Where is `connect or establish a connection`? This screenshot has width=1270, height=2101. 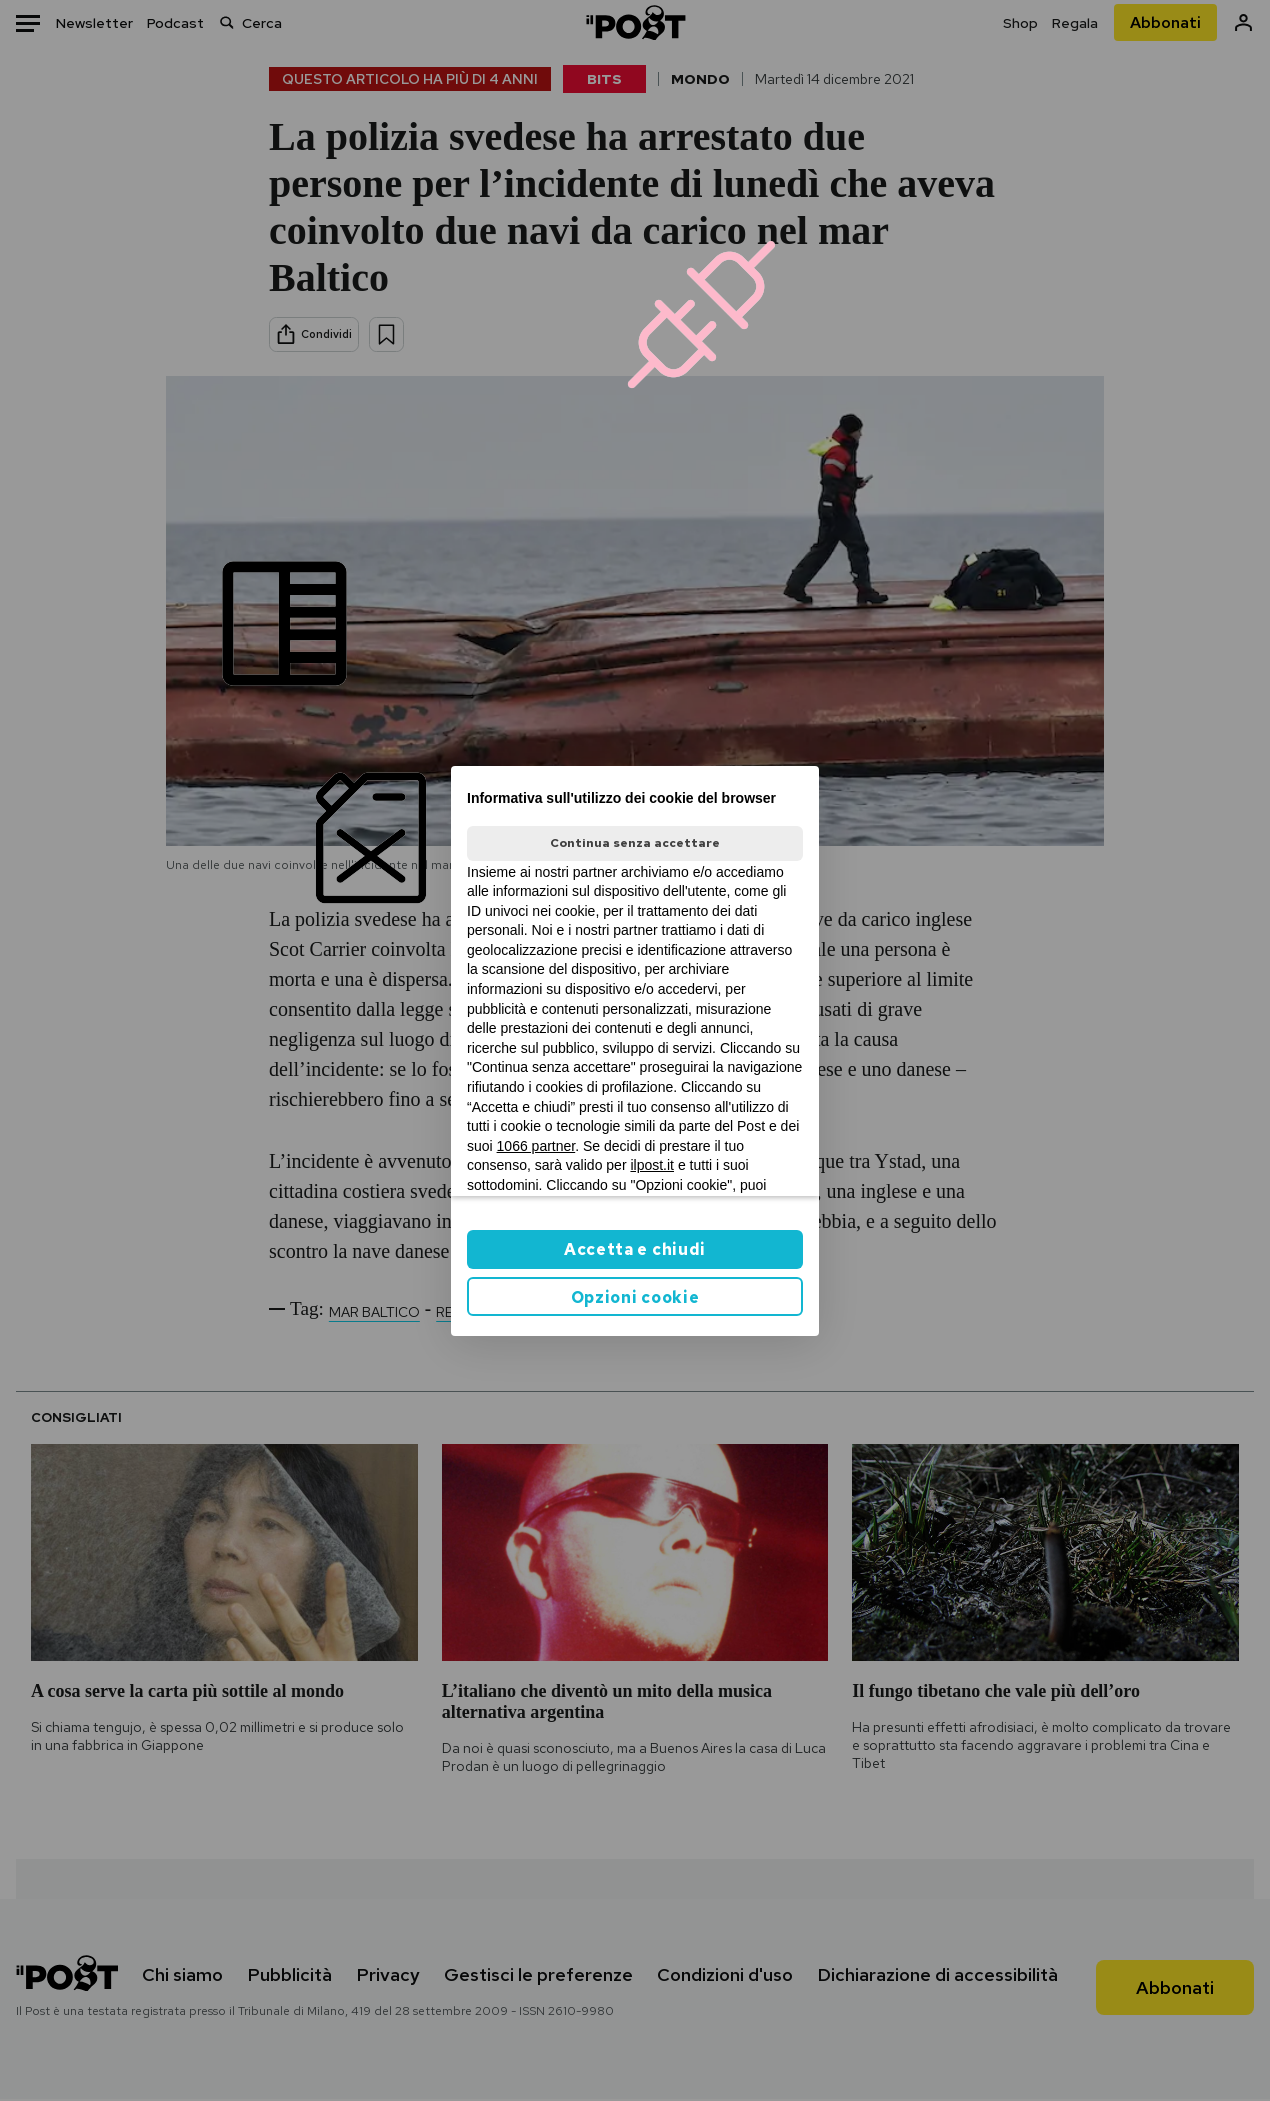
connect or establish a connection is located at coordinates (701, 314).